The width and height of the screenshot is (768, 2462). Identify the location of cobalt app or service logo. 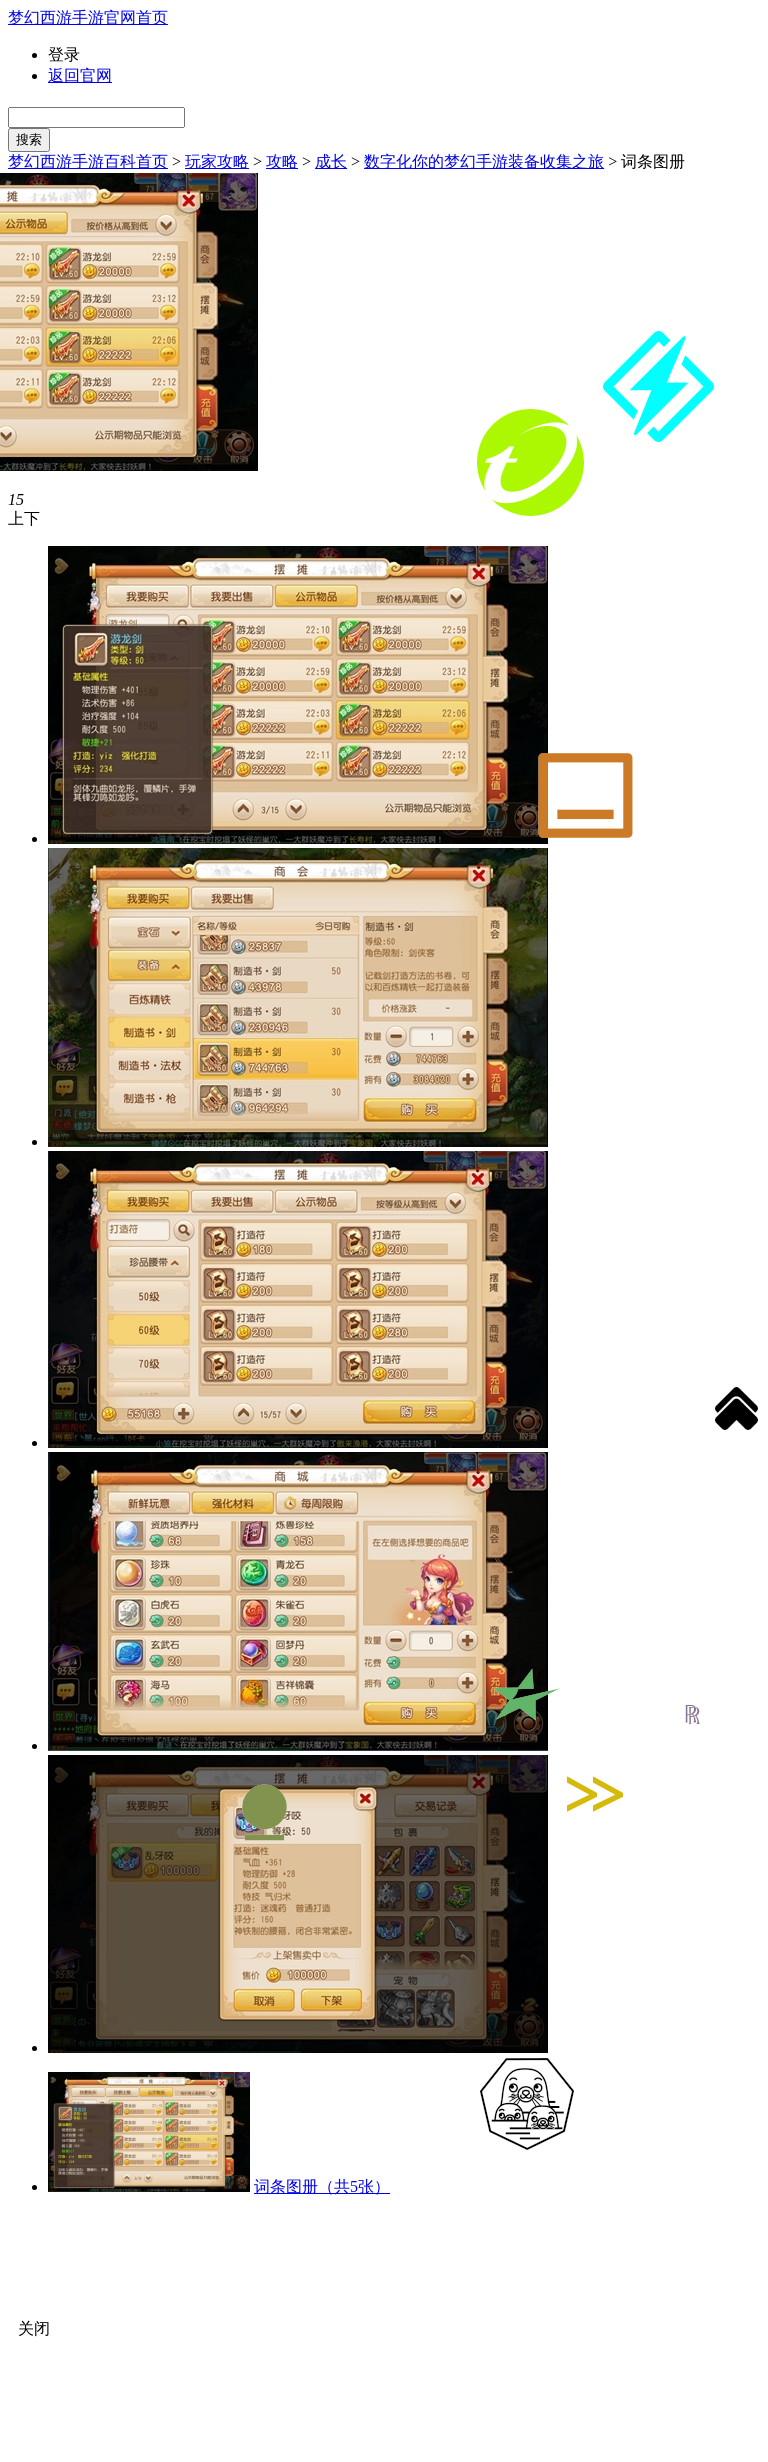
(595, 1794).